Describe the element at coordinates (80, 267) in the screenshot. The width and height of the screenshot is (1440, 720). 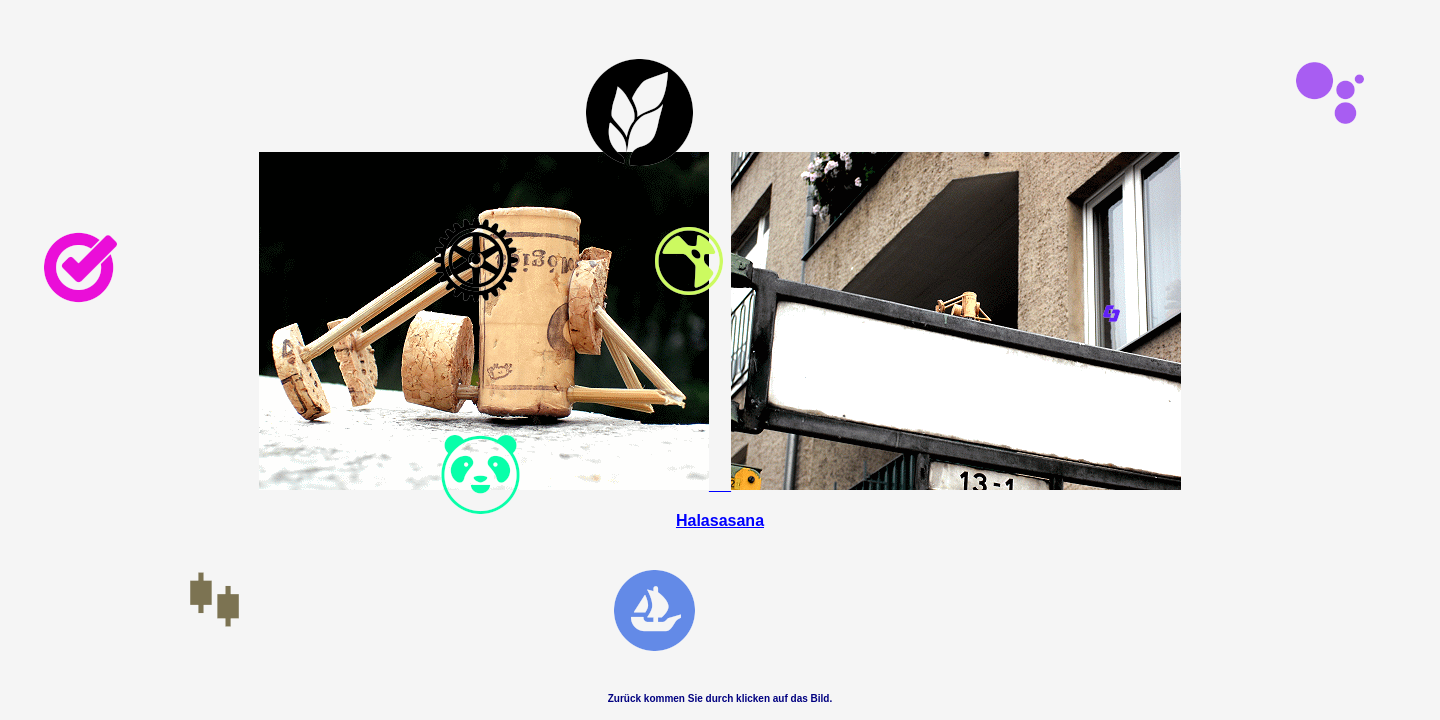
I see `open Google Tasks app` at that location.